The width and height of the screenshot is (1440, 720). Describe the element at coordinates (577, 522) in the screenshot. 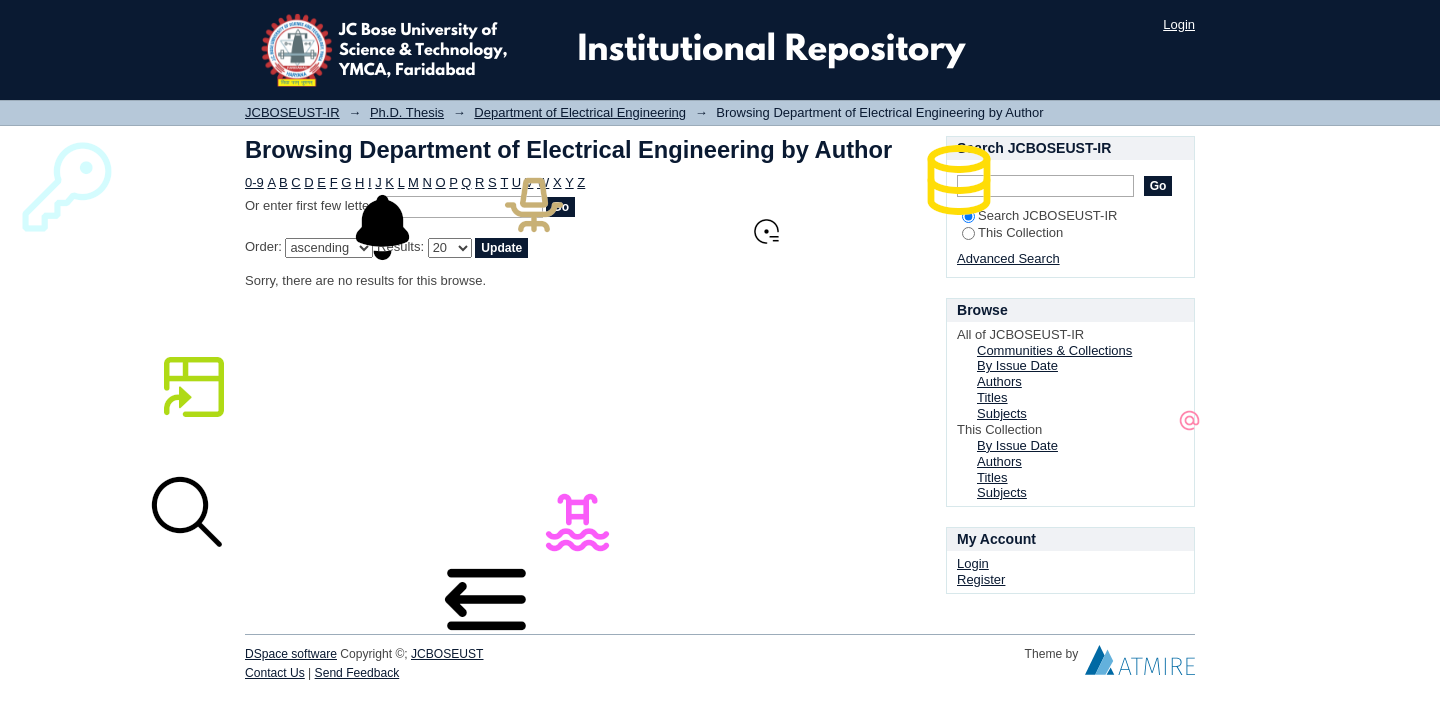

I see `view pool or swimming amenities` at that location.